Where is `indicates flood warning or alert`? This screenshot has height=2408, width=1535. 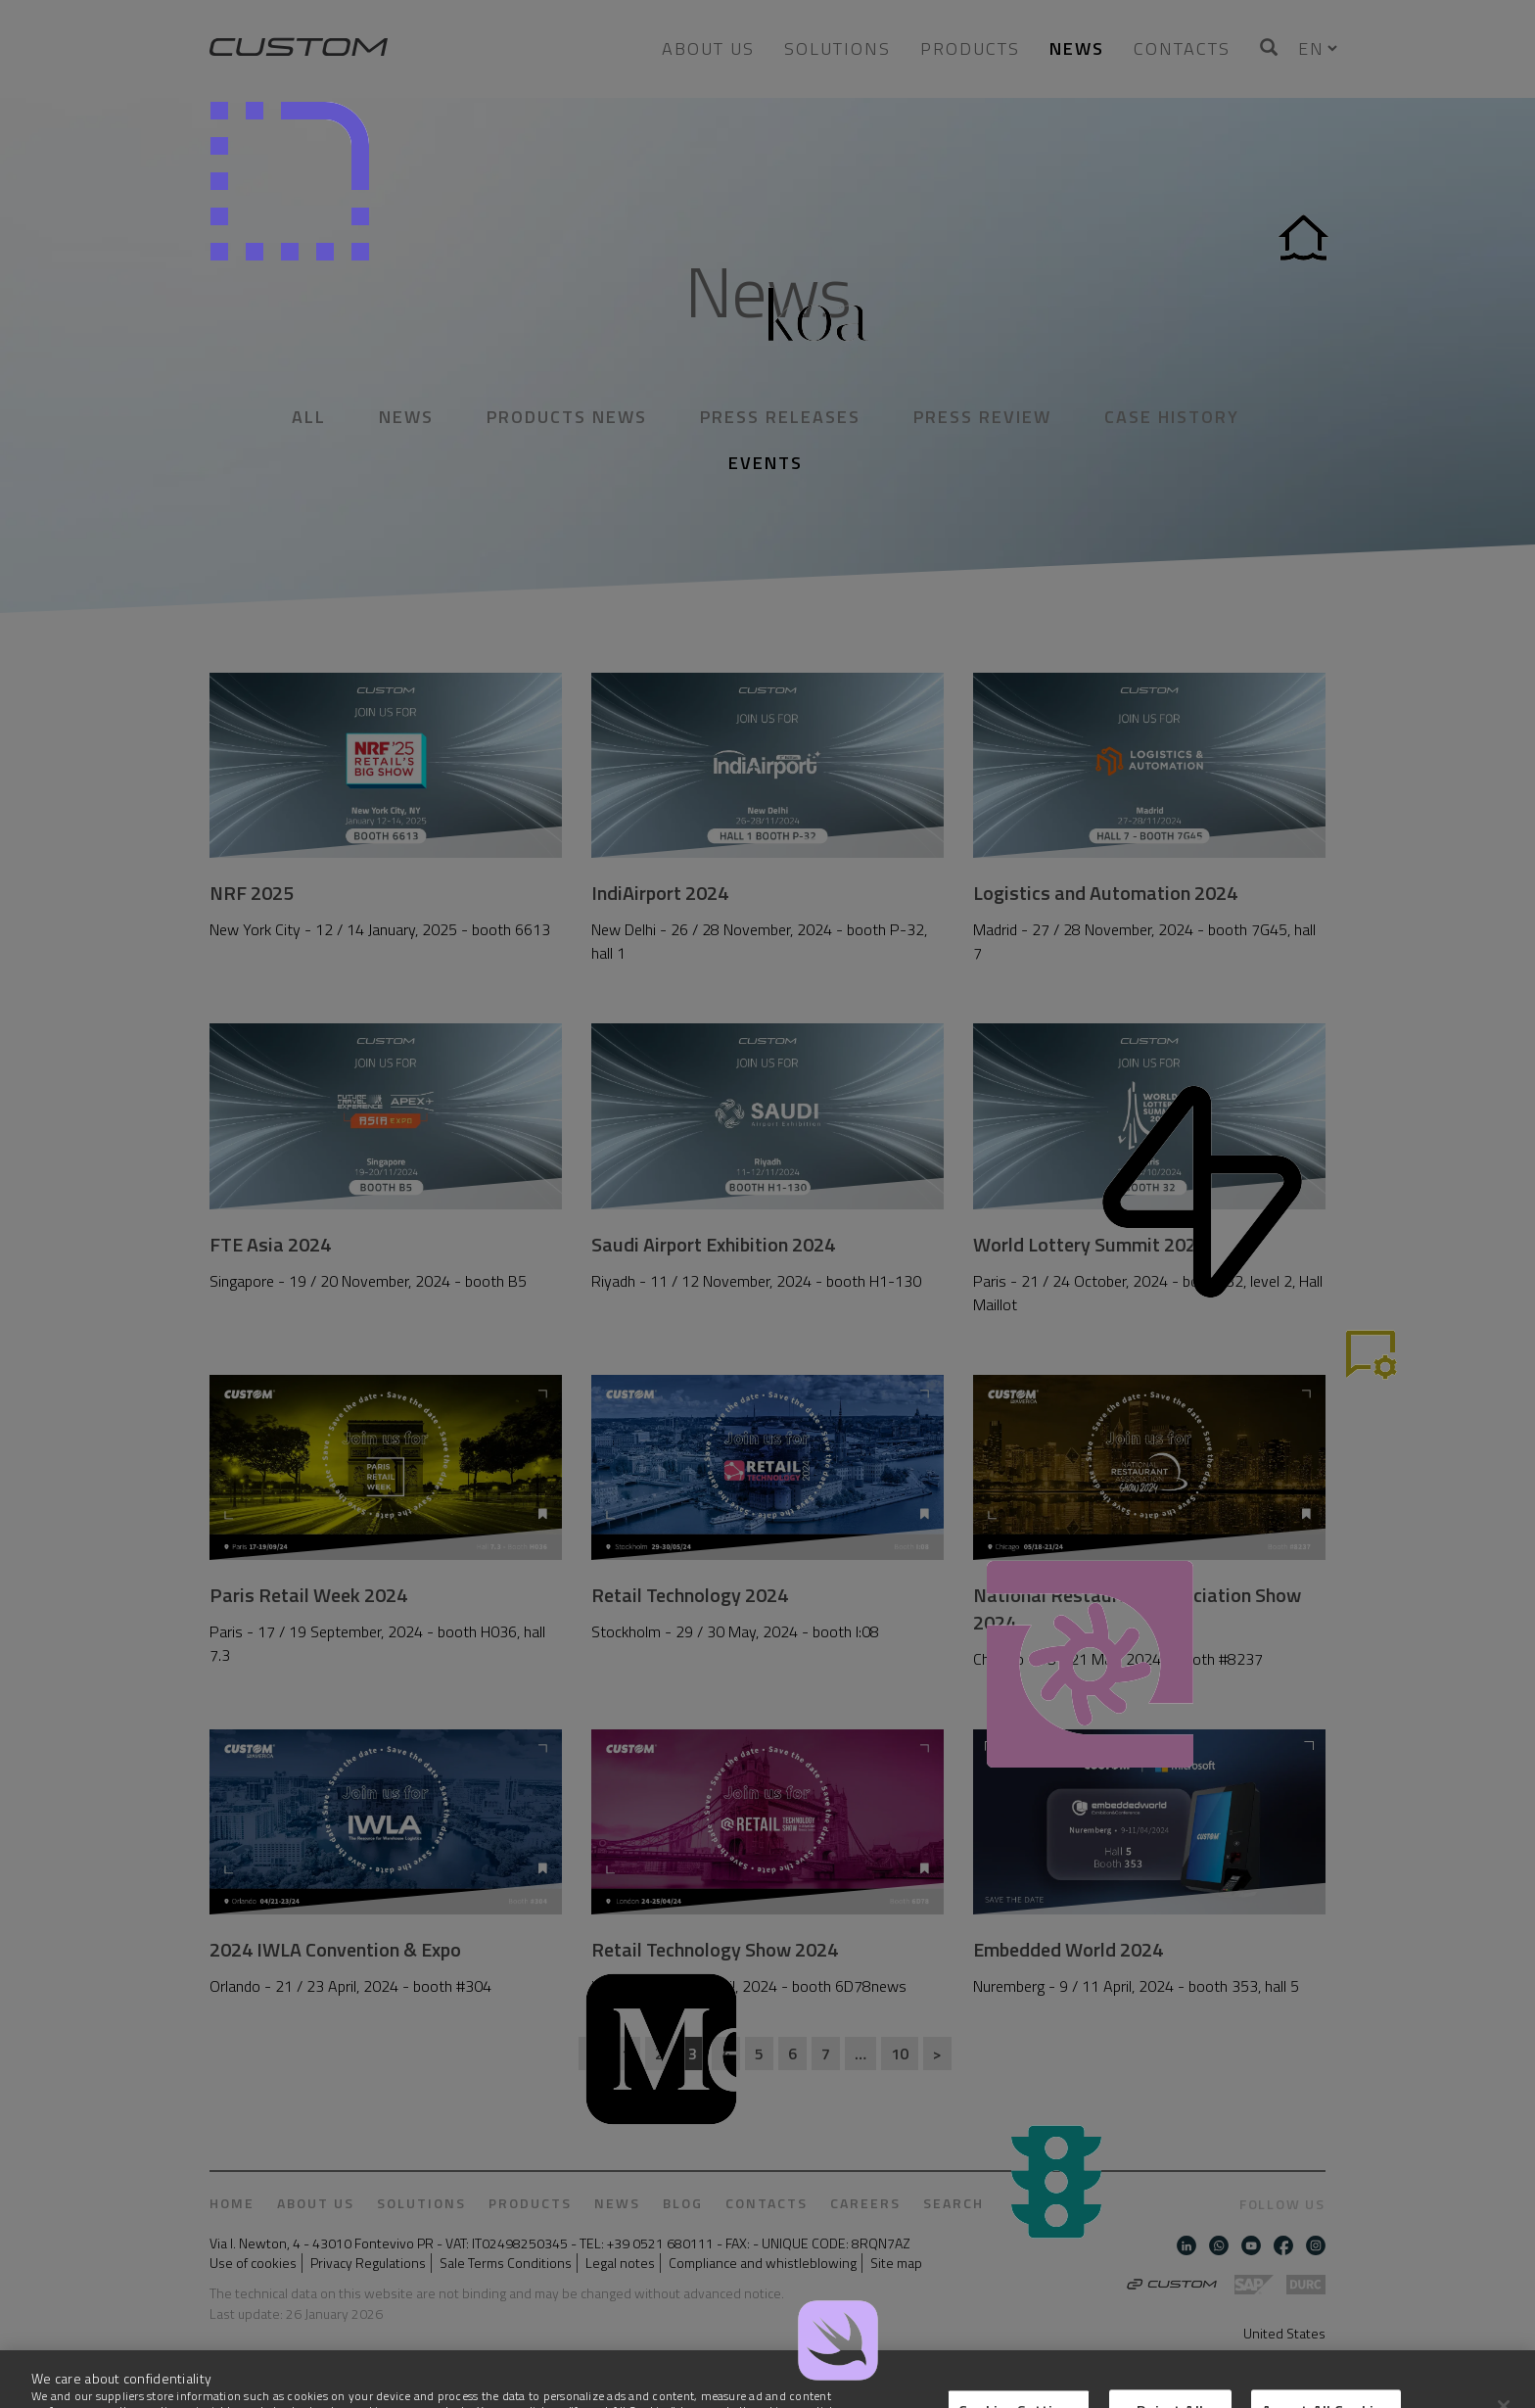
indicates flood warning or alert is located at coordinates (1303, 239).